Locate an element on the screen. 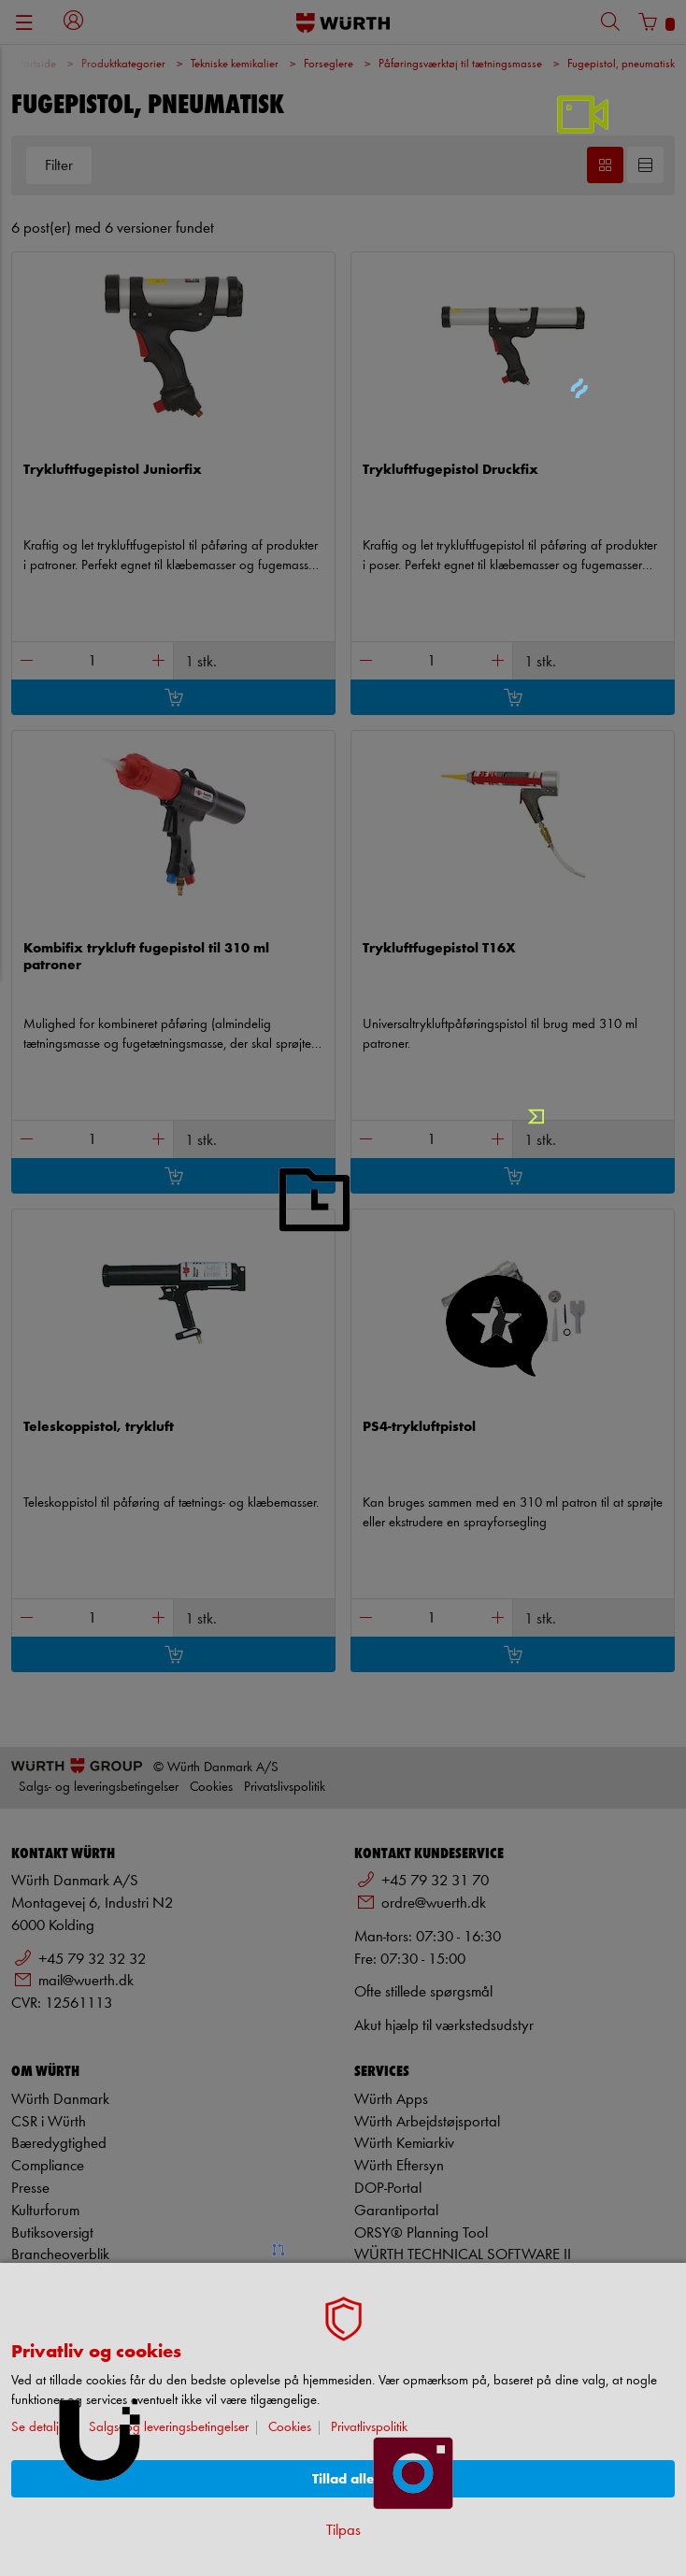  hotjar analytics and feedback tool logo is located at coordinates (579, 388).